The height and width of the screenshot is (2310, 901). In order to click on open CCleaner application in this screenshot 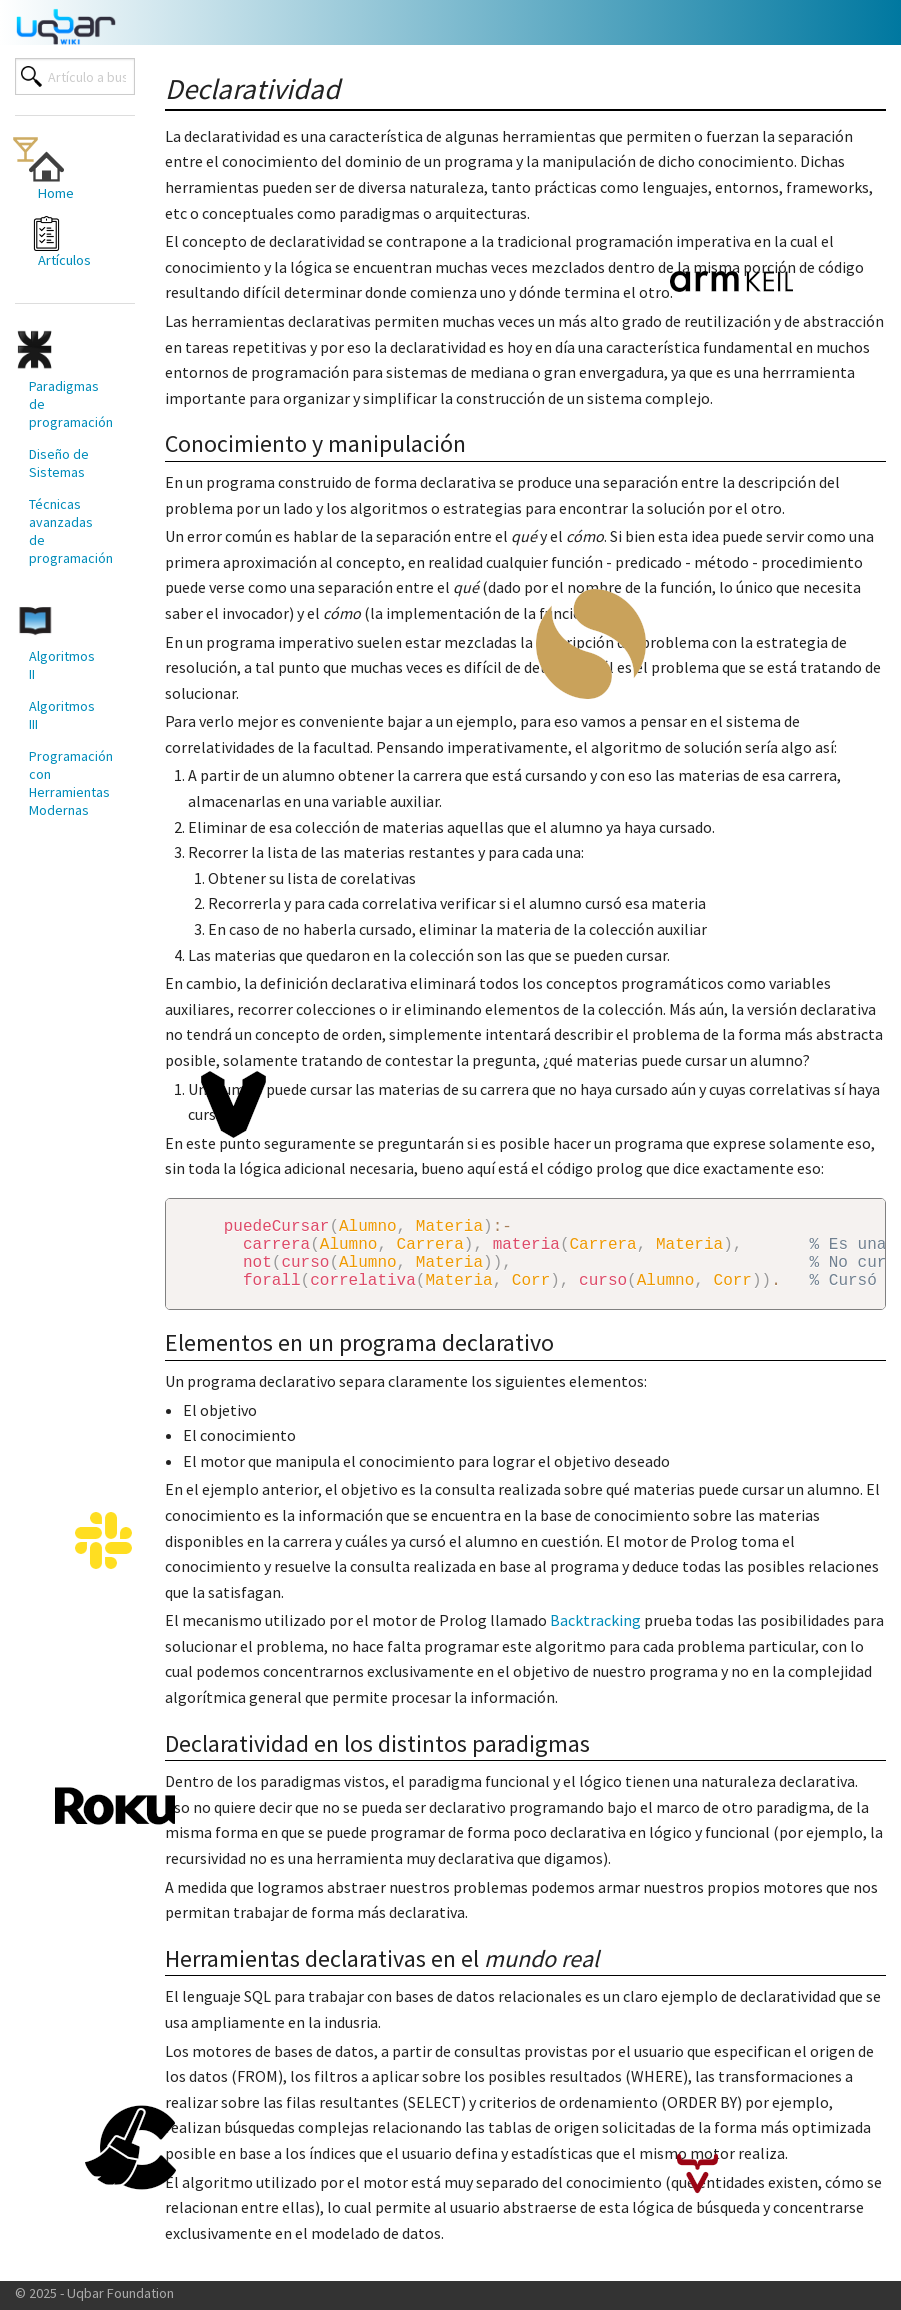, I will do `click(130, 2147)`.